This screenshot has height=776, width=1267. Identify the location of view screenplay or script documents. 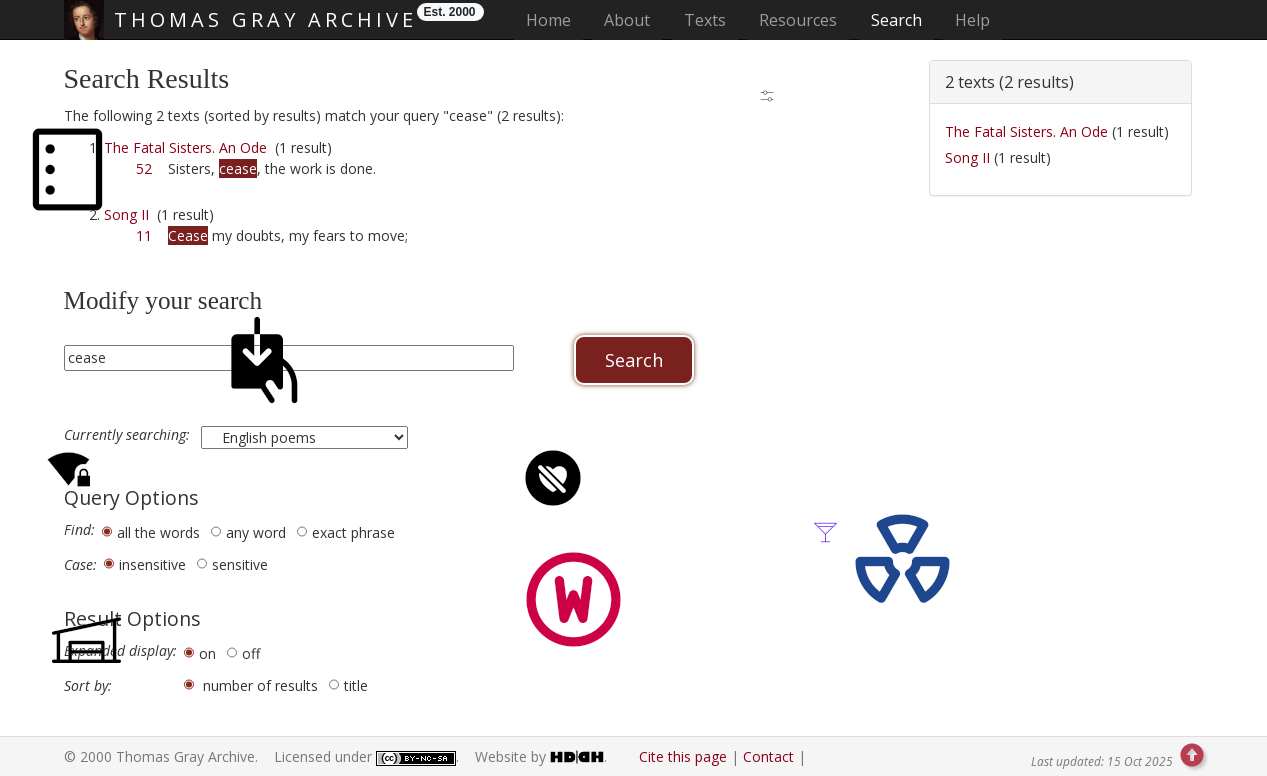
(67, 169).